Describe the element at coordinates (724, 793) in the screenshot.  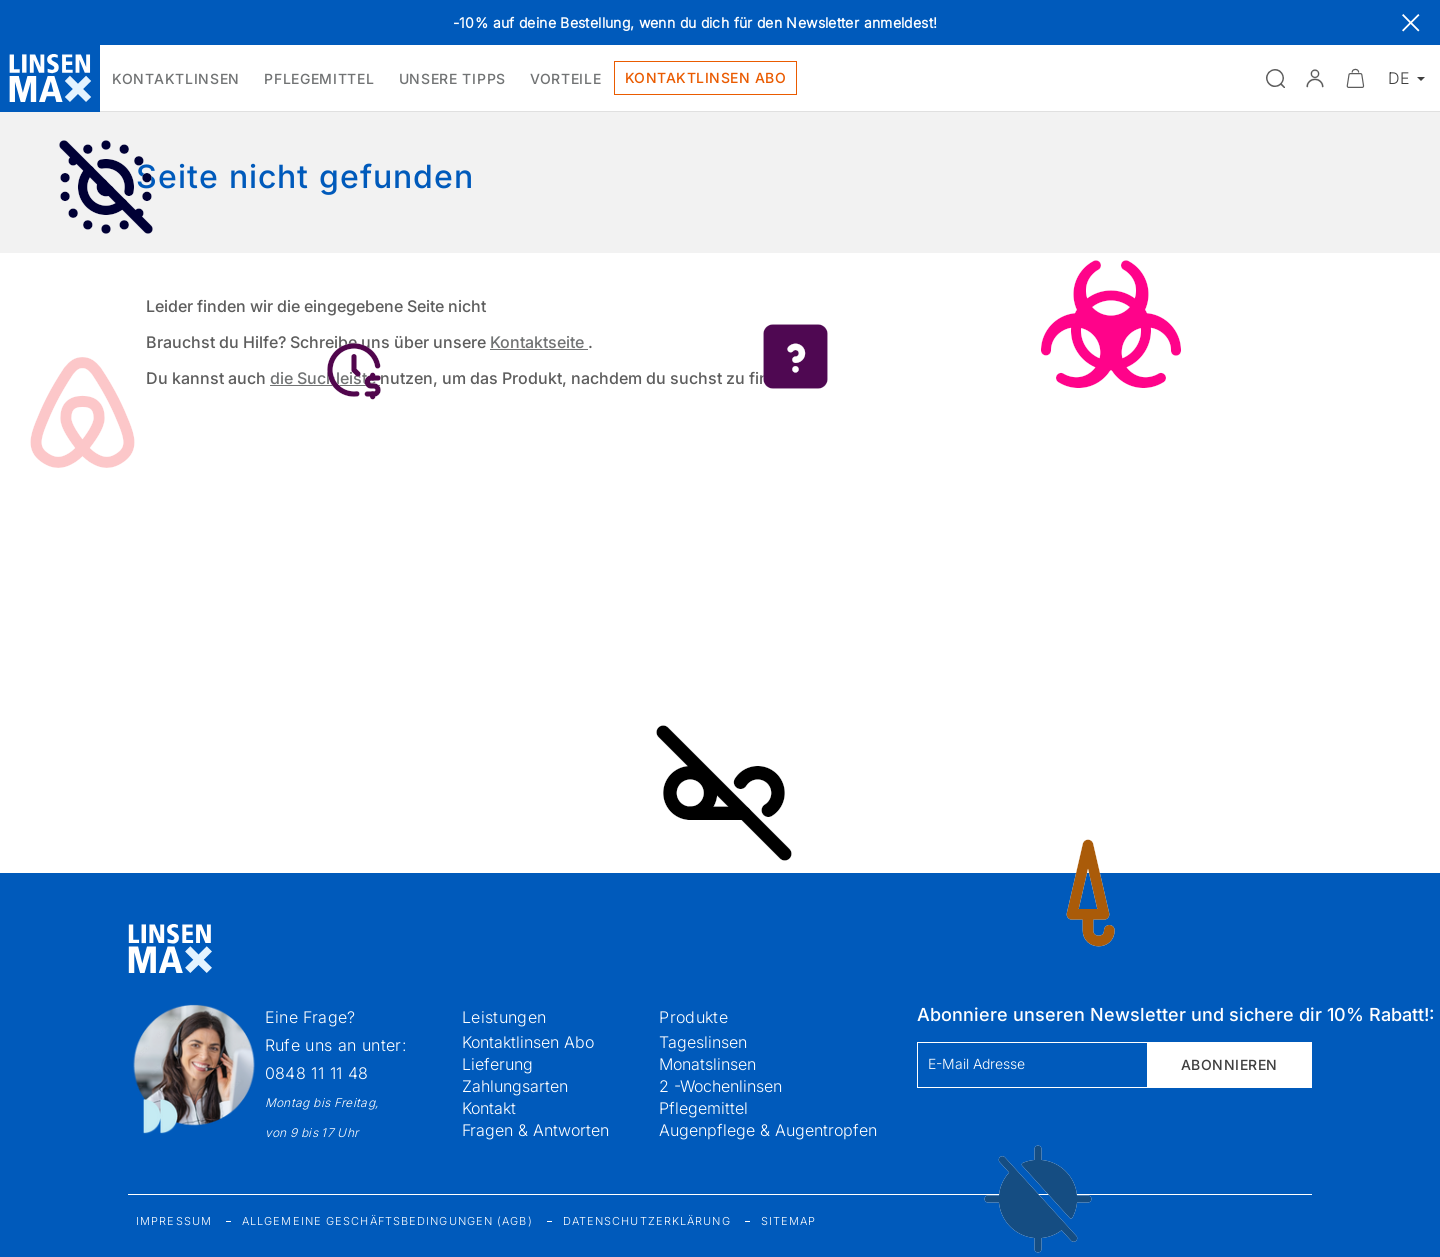
I see `voicemail disabled or unavailable` at that location.